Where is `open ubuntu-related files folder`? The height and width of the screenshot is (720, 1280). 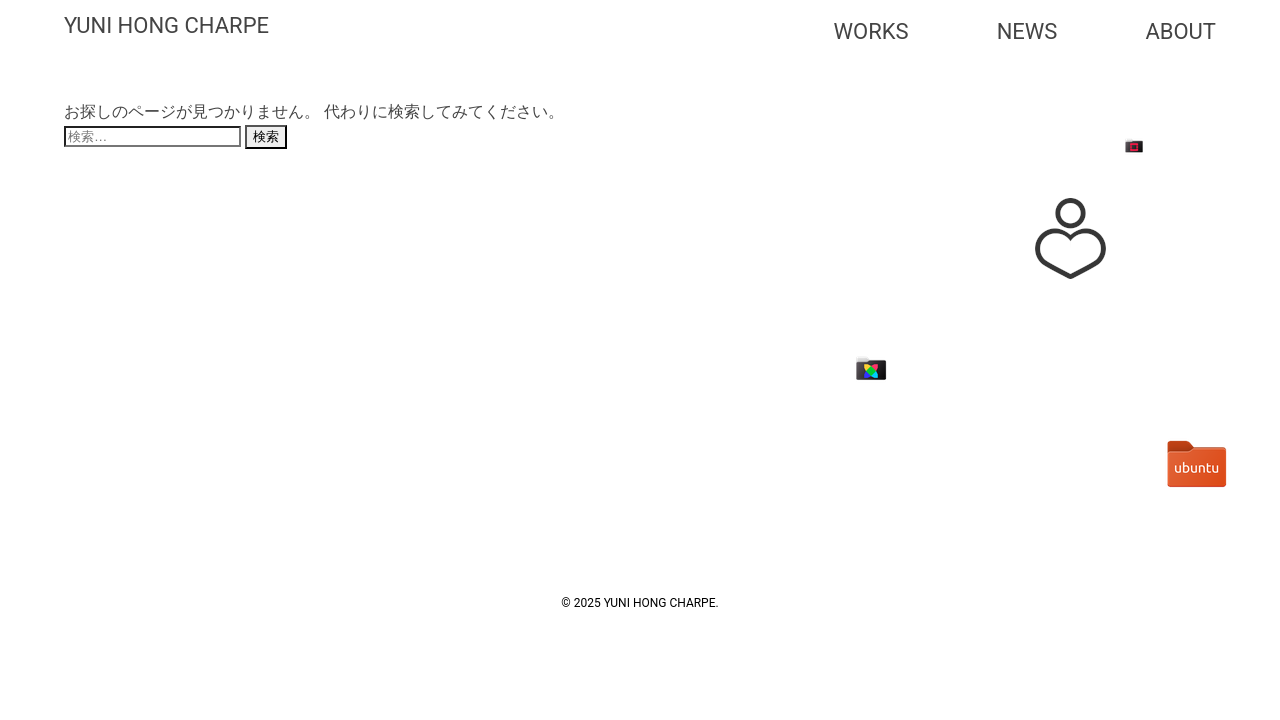
open ubuntu-related files folder is located at coordinates (1196, 465).